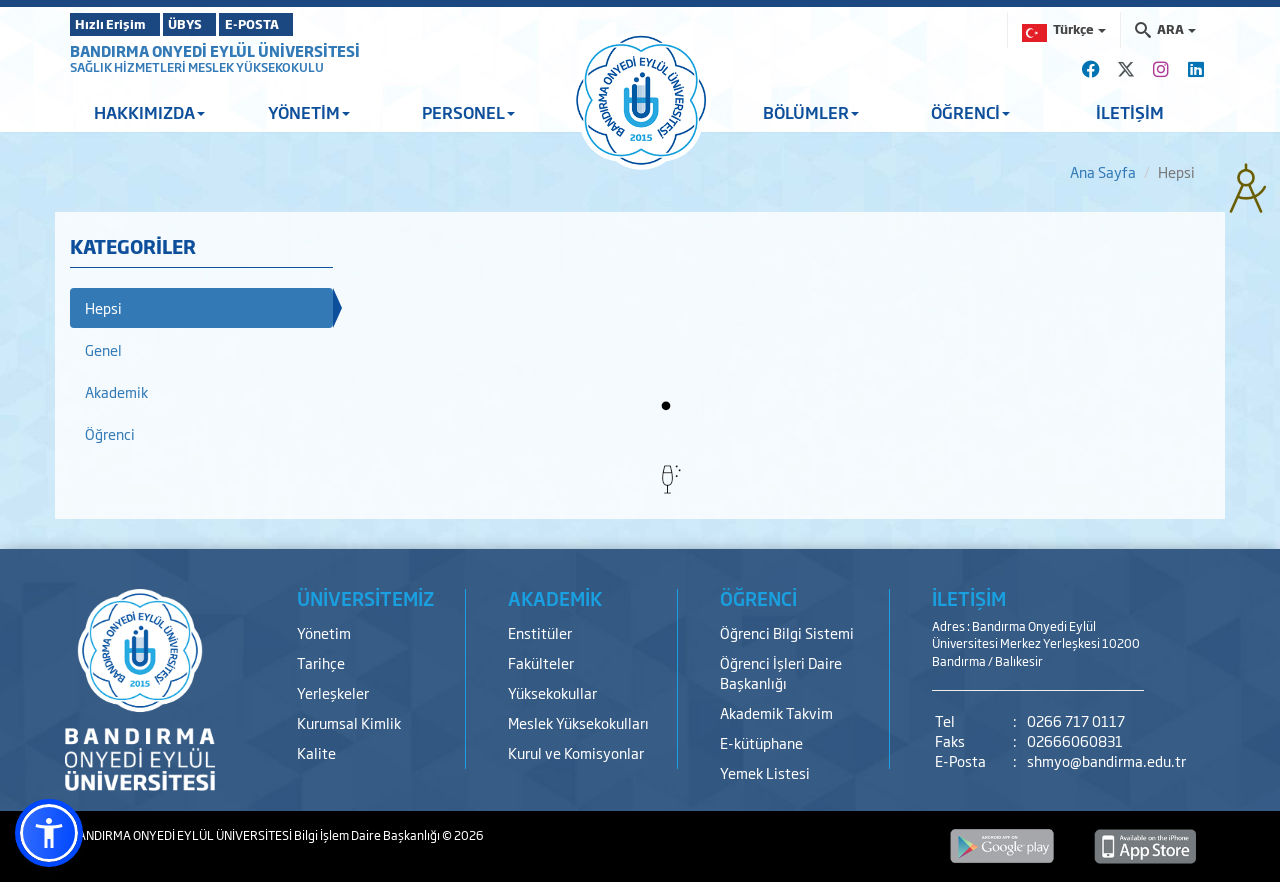 Image resolution: width=1280 pixels, height=882 pixels. What do you see at coordinates (666, 385) in the screenshot?
I see `indicates no wifi signal available` at bounding box center [666, 385].